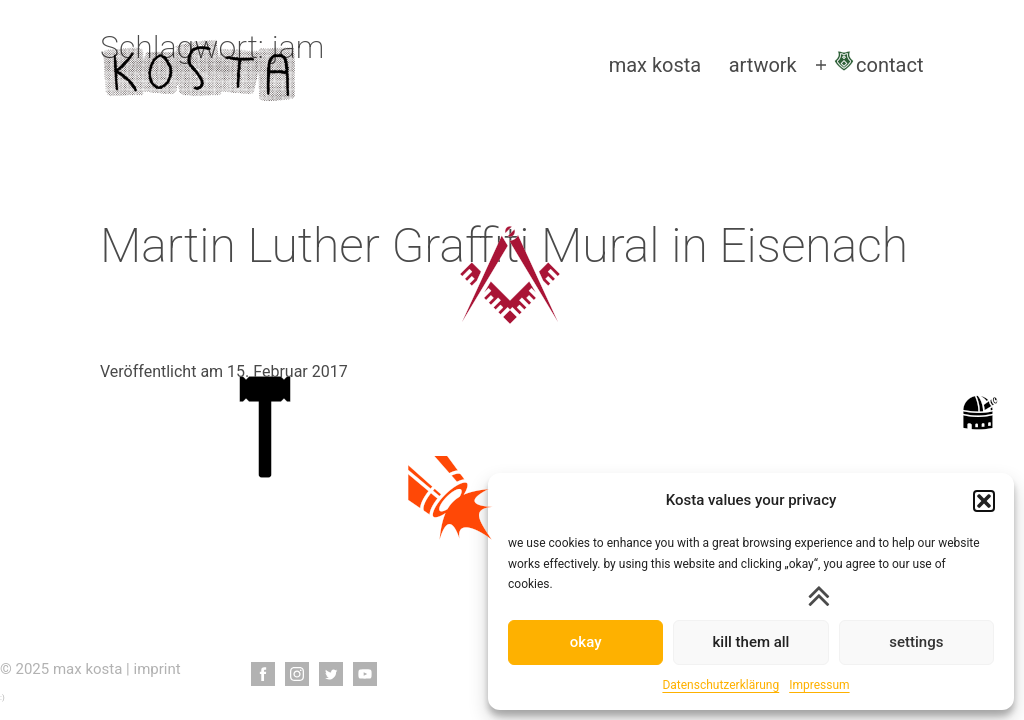 The height and width of the screenshot is (720, 1024). I want to click on activate dragon shield defense ability, so click(844, 61).